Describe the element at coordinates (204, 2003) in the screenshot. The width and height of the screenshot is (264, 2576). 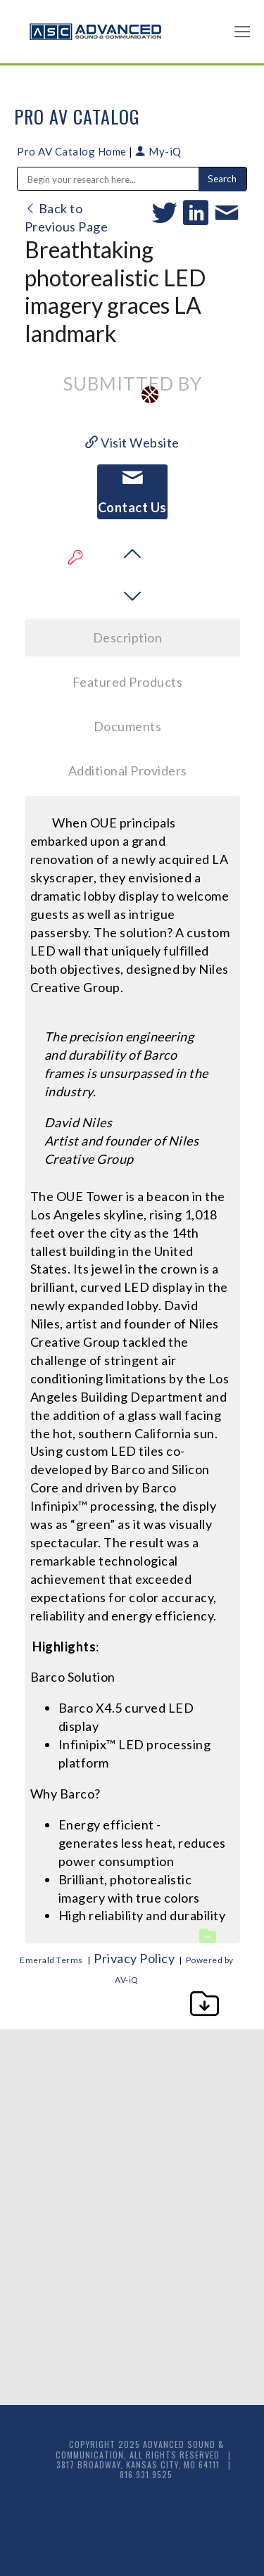
I see `download files to folder` at that location.